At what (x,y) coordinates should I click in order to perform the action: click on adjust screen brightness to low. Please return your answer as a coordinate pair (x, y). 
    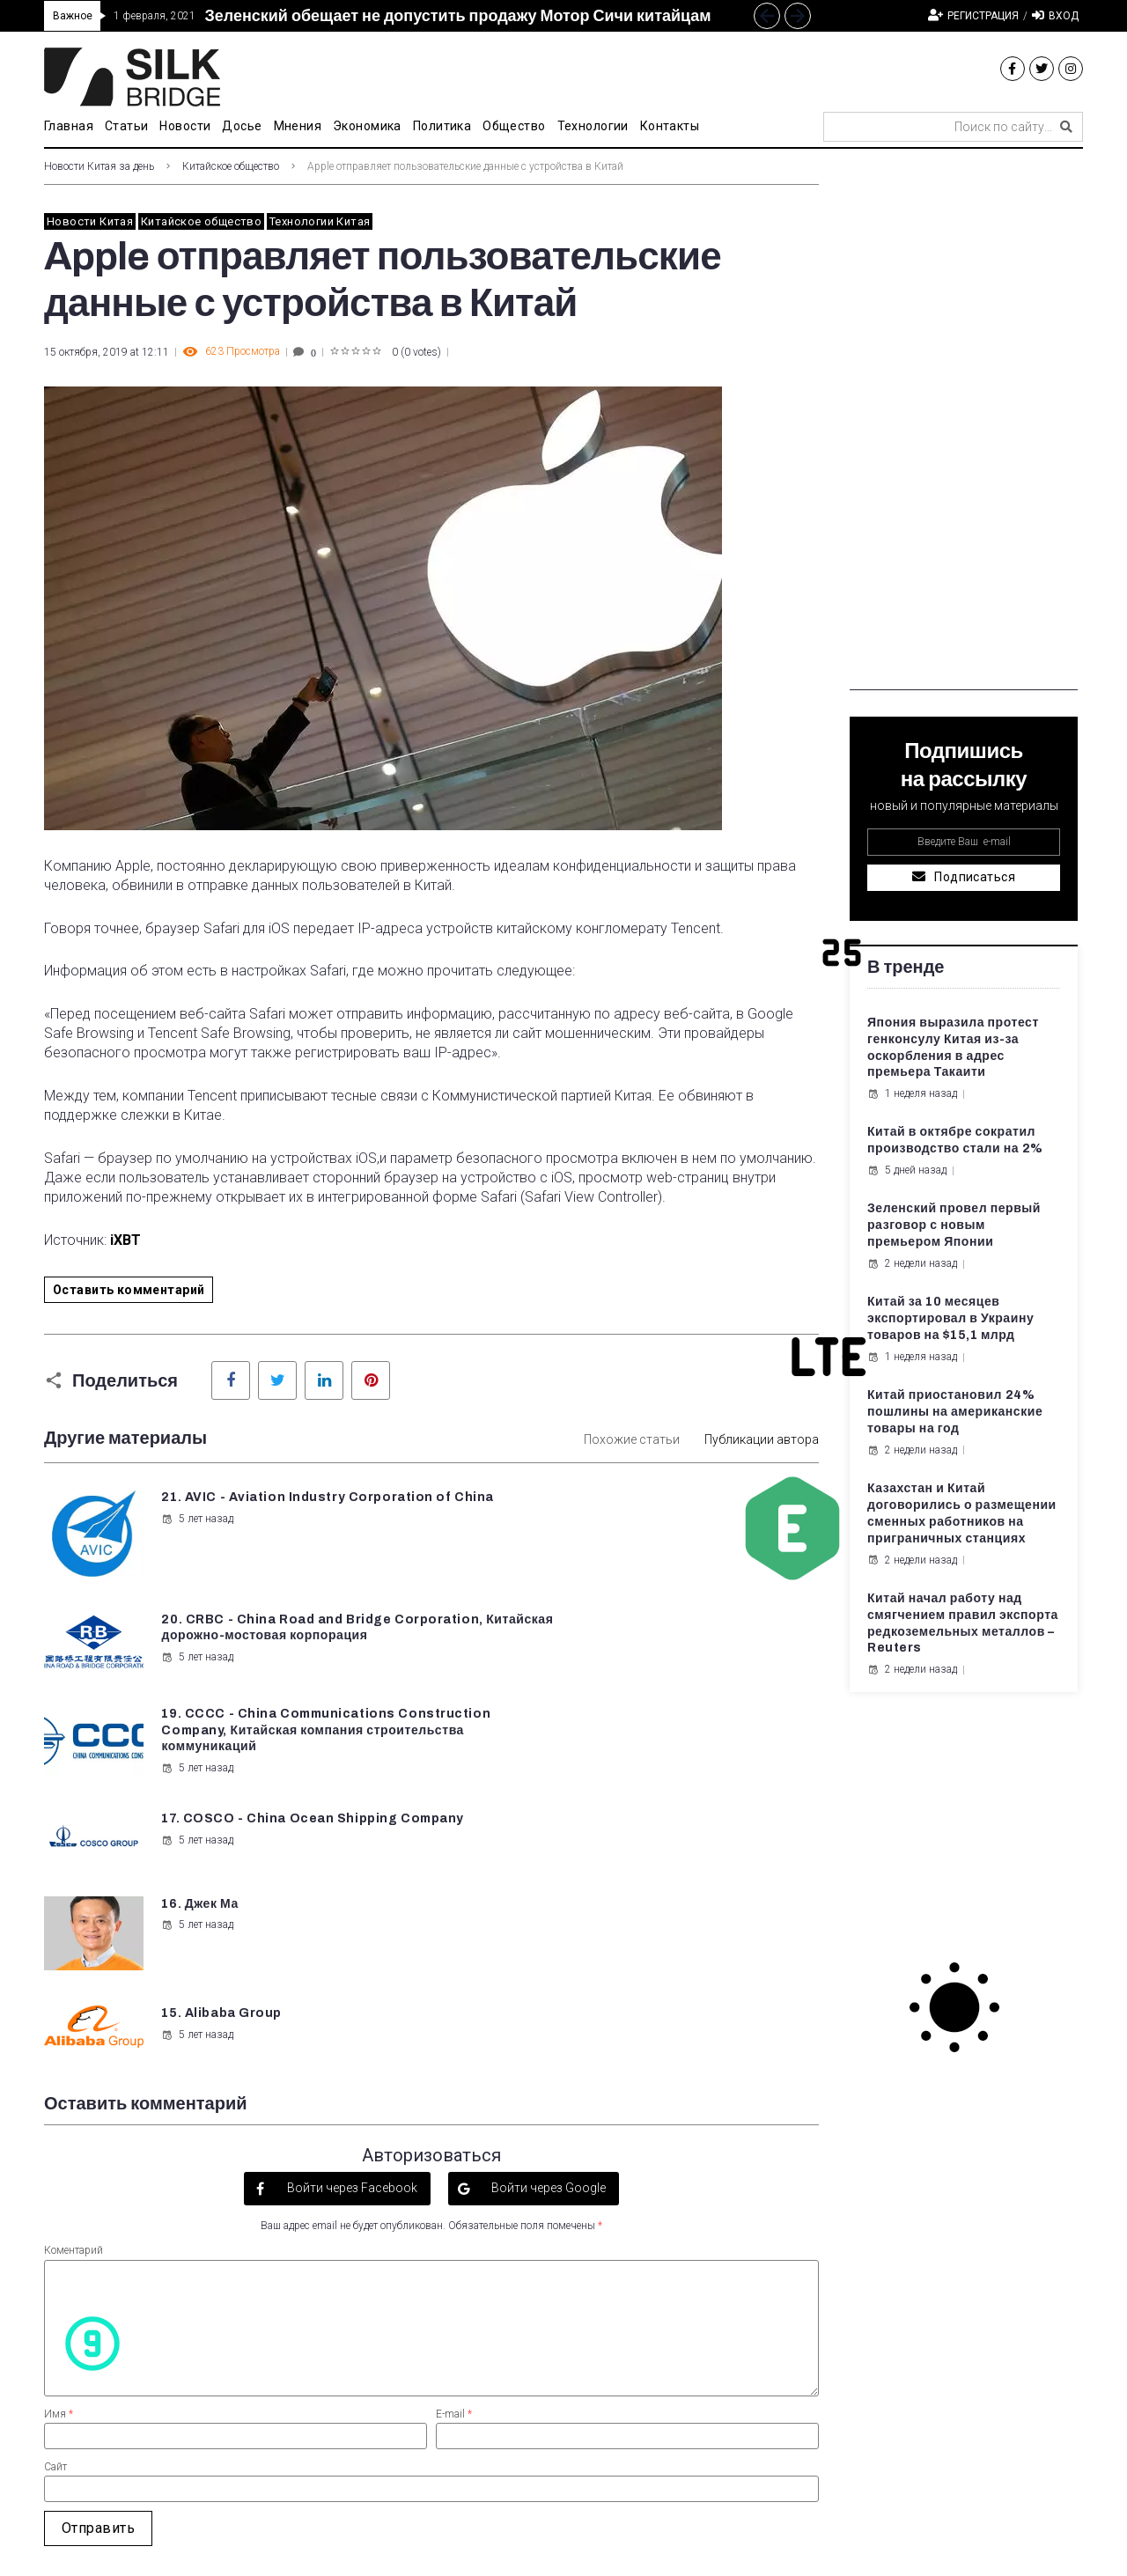
    Looking at the image, I should click on (954, 2007).